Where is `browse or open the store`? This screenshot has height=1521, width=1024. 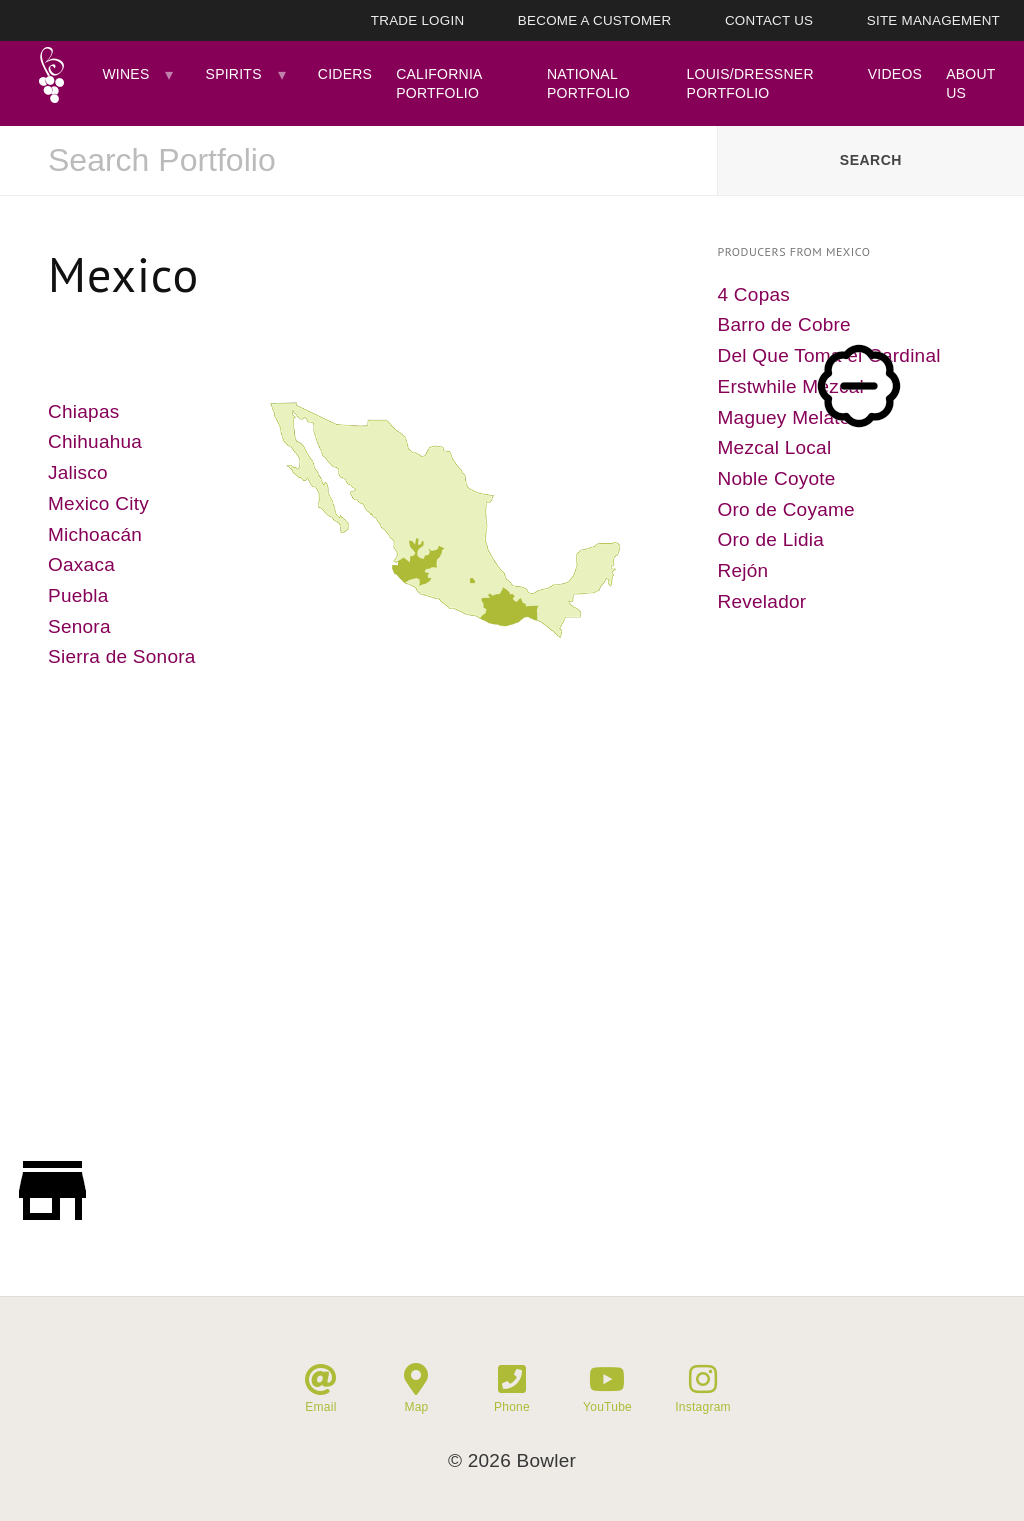
browse or open the store is located at coordinates (52, 1190).